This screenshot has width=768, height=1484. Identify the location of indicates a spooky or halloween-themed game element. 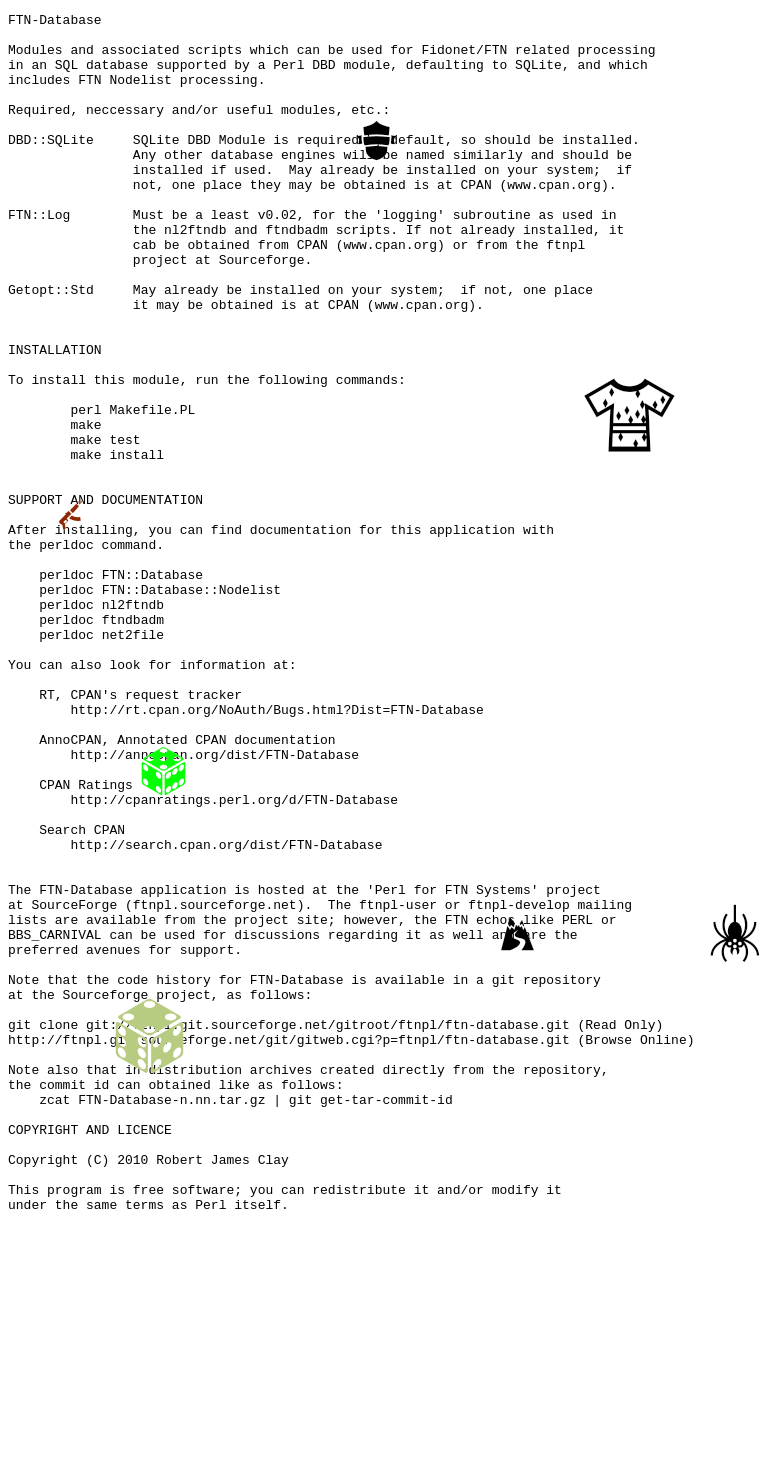
(735, 934).